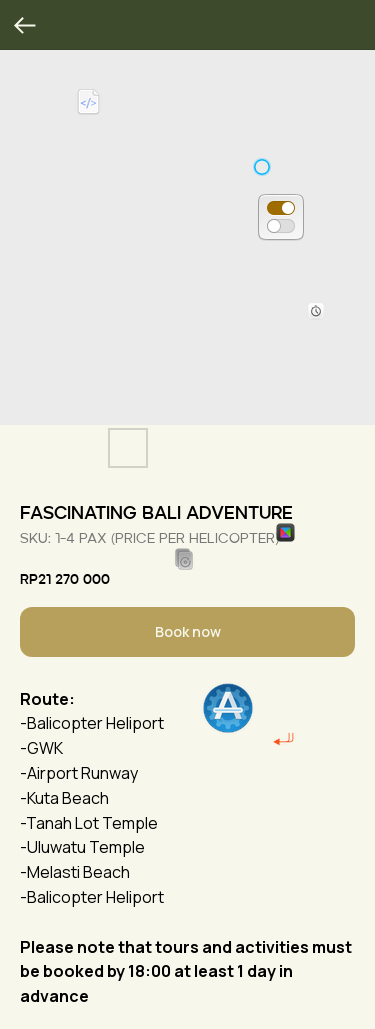 The image size is (375, 1029). I want to click on access multiple disk drives or storage devices, so click(184, 559).